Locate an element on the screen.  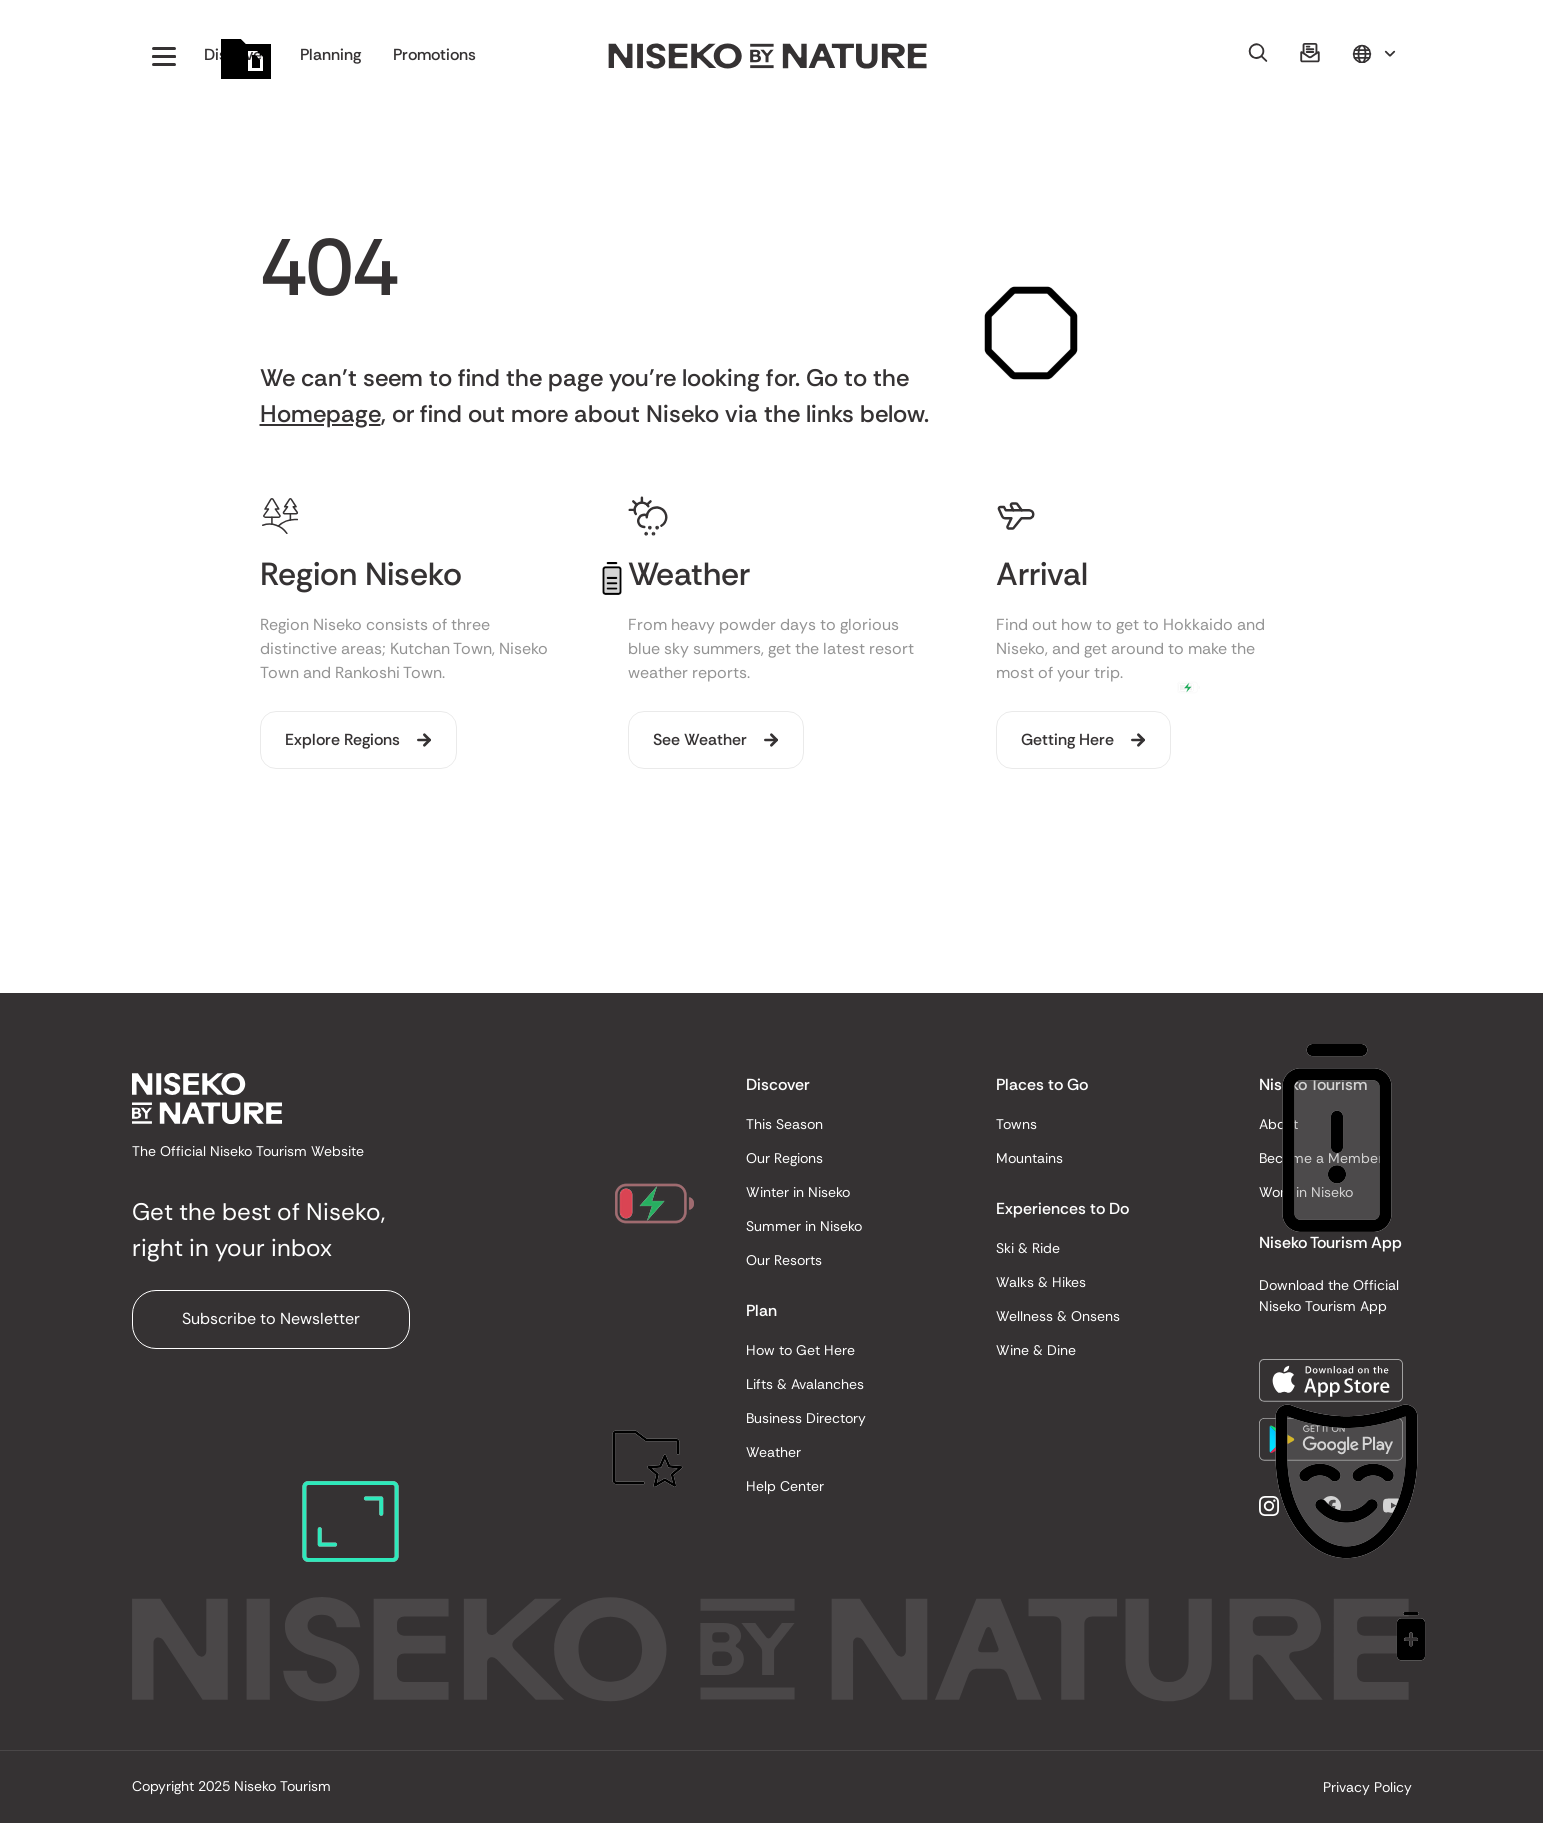
access folder containing code snippets is located at coordinates (246, 59).